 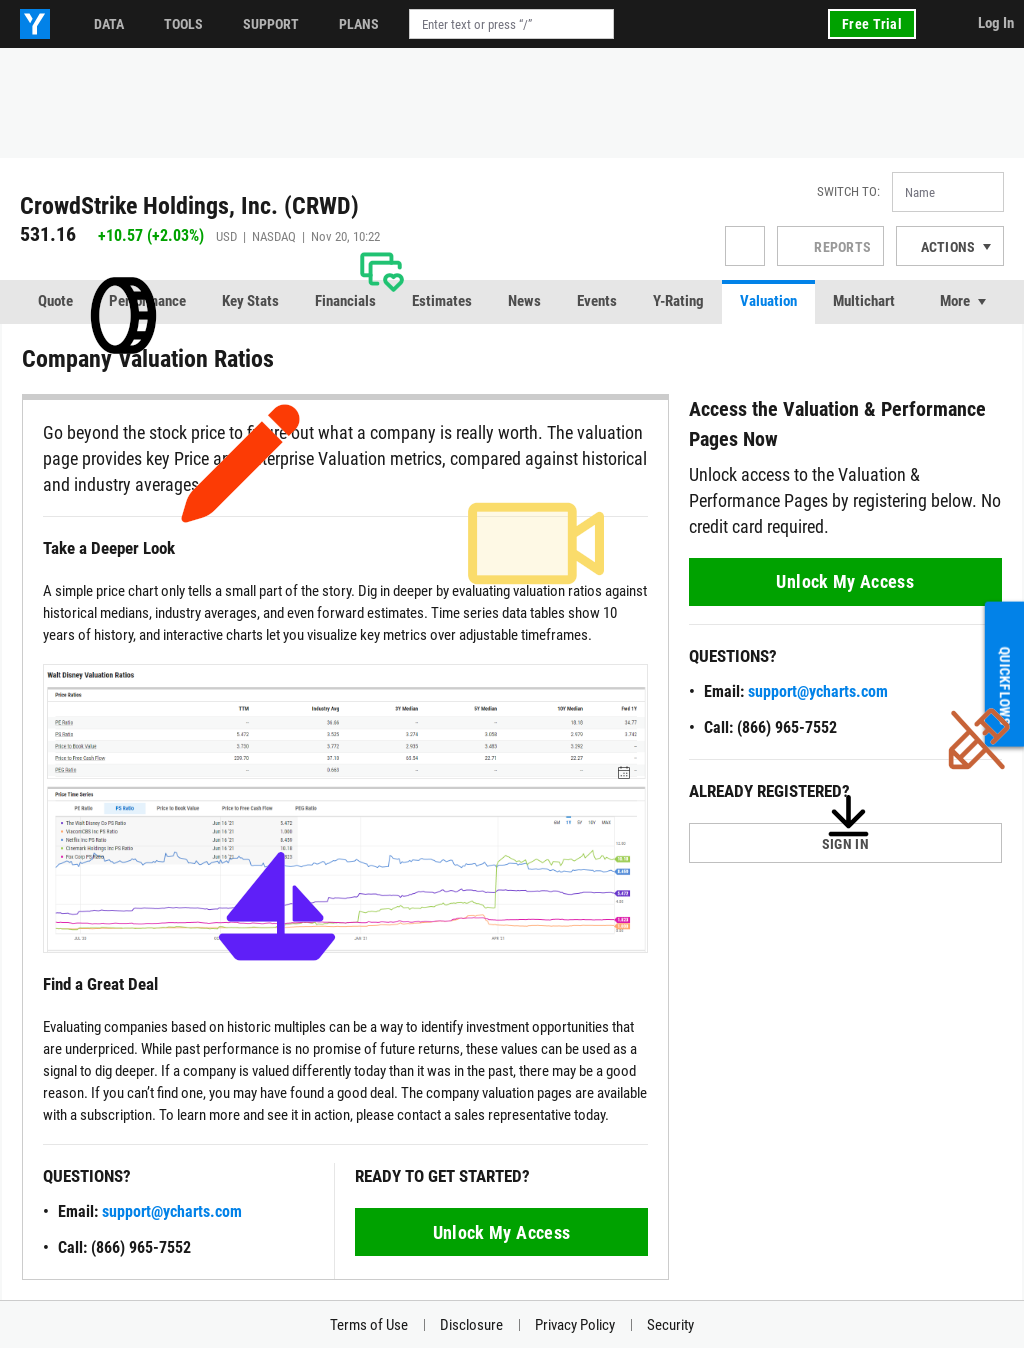 I want to click on view your coin balance or currency, so click(x=123, y=315).